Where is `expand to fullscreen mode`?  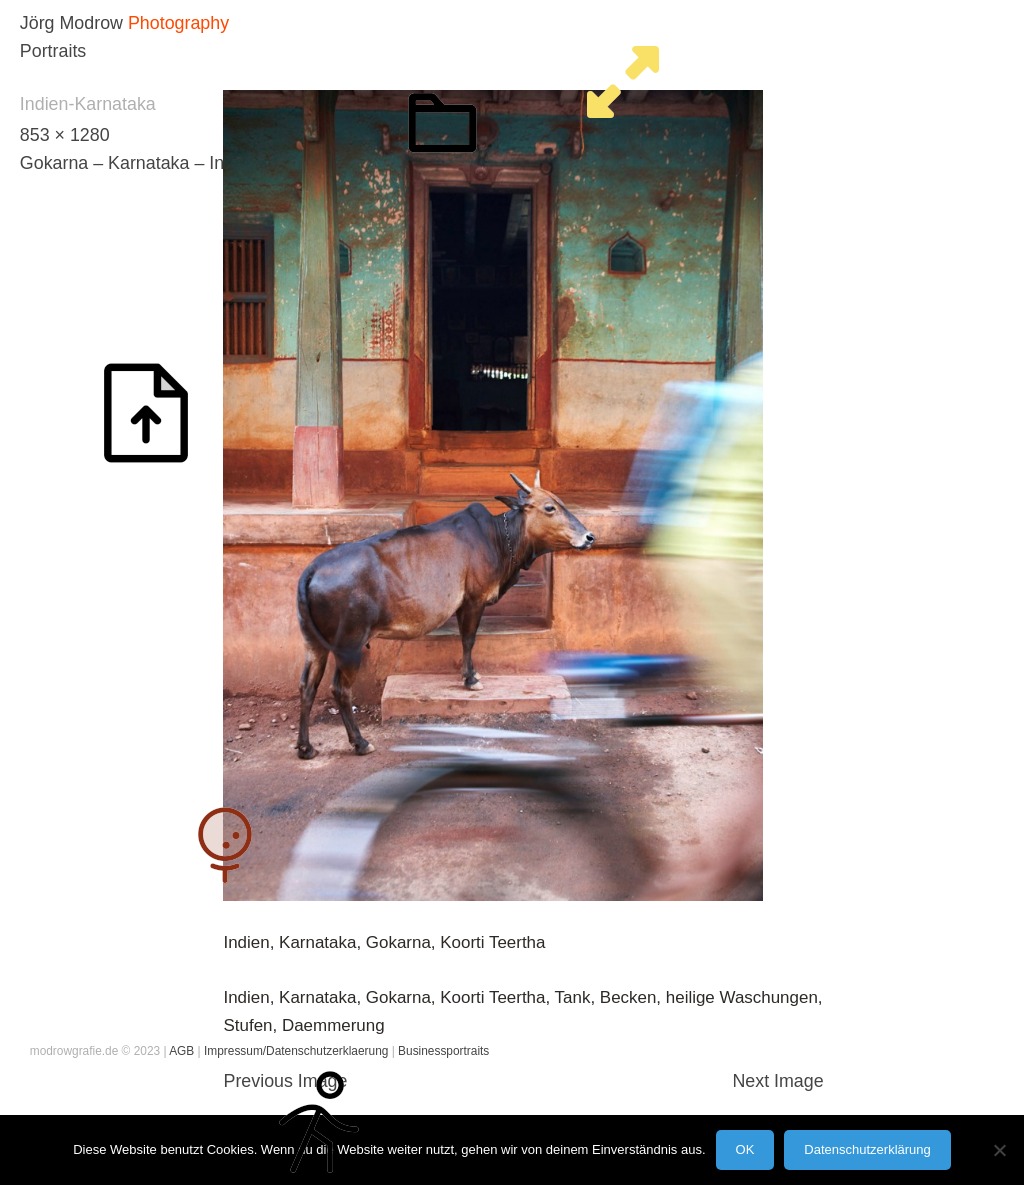 expand to fullscreen mode is located at coordinates (623, 82).